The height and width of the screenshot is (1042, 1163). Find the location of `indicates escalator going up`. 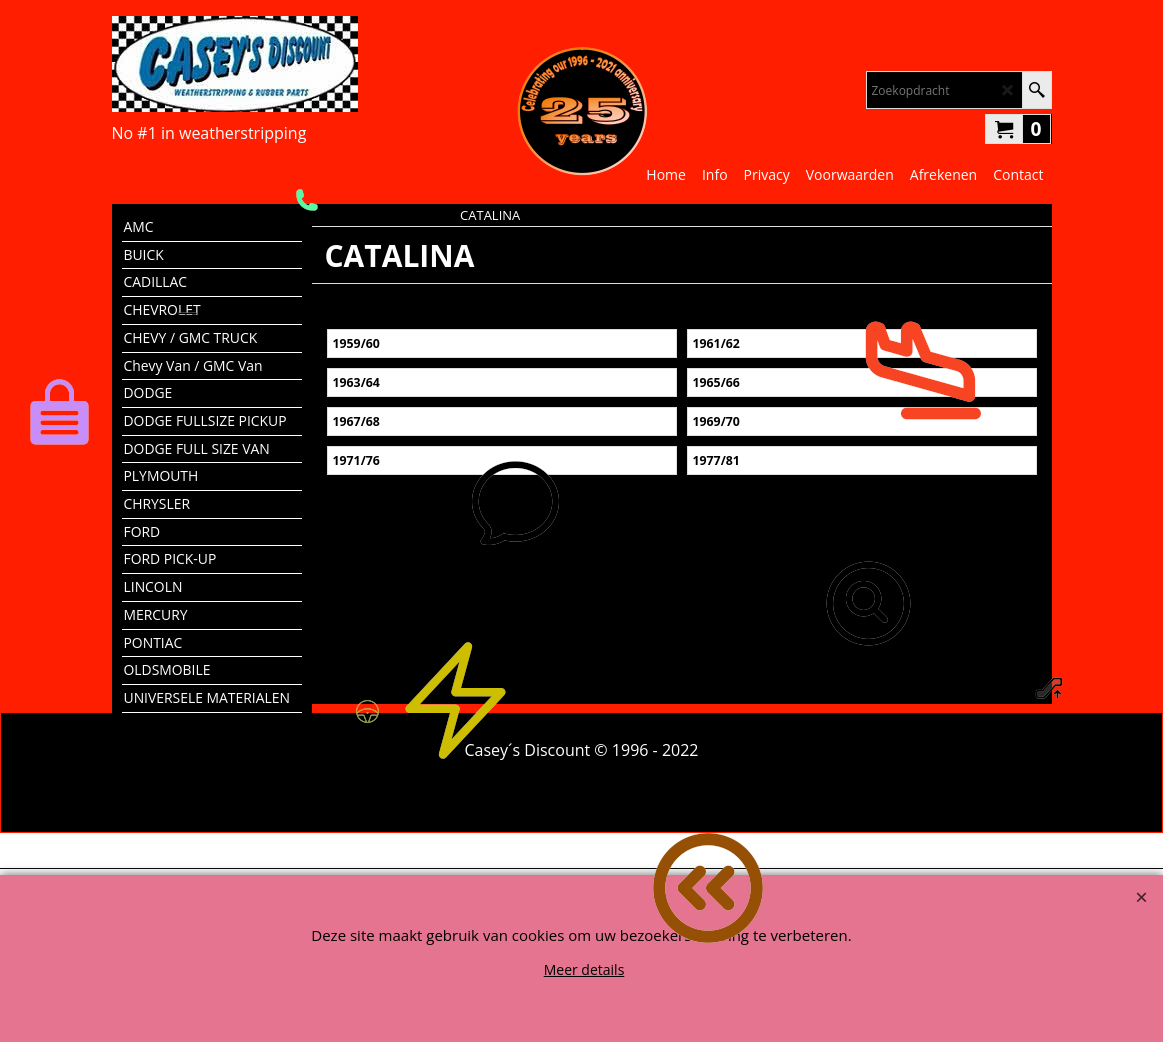

indicates escalator going up is located at coordinates (1049, 688).